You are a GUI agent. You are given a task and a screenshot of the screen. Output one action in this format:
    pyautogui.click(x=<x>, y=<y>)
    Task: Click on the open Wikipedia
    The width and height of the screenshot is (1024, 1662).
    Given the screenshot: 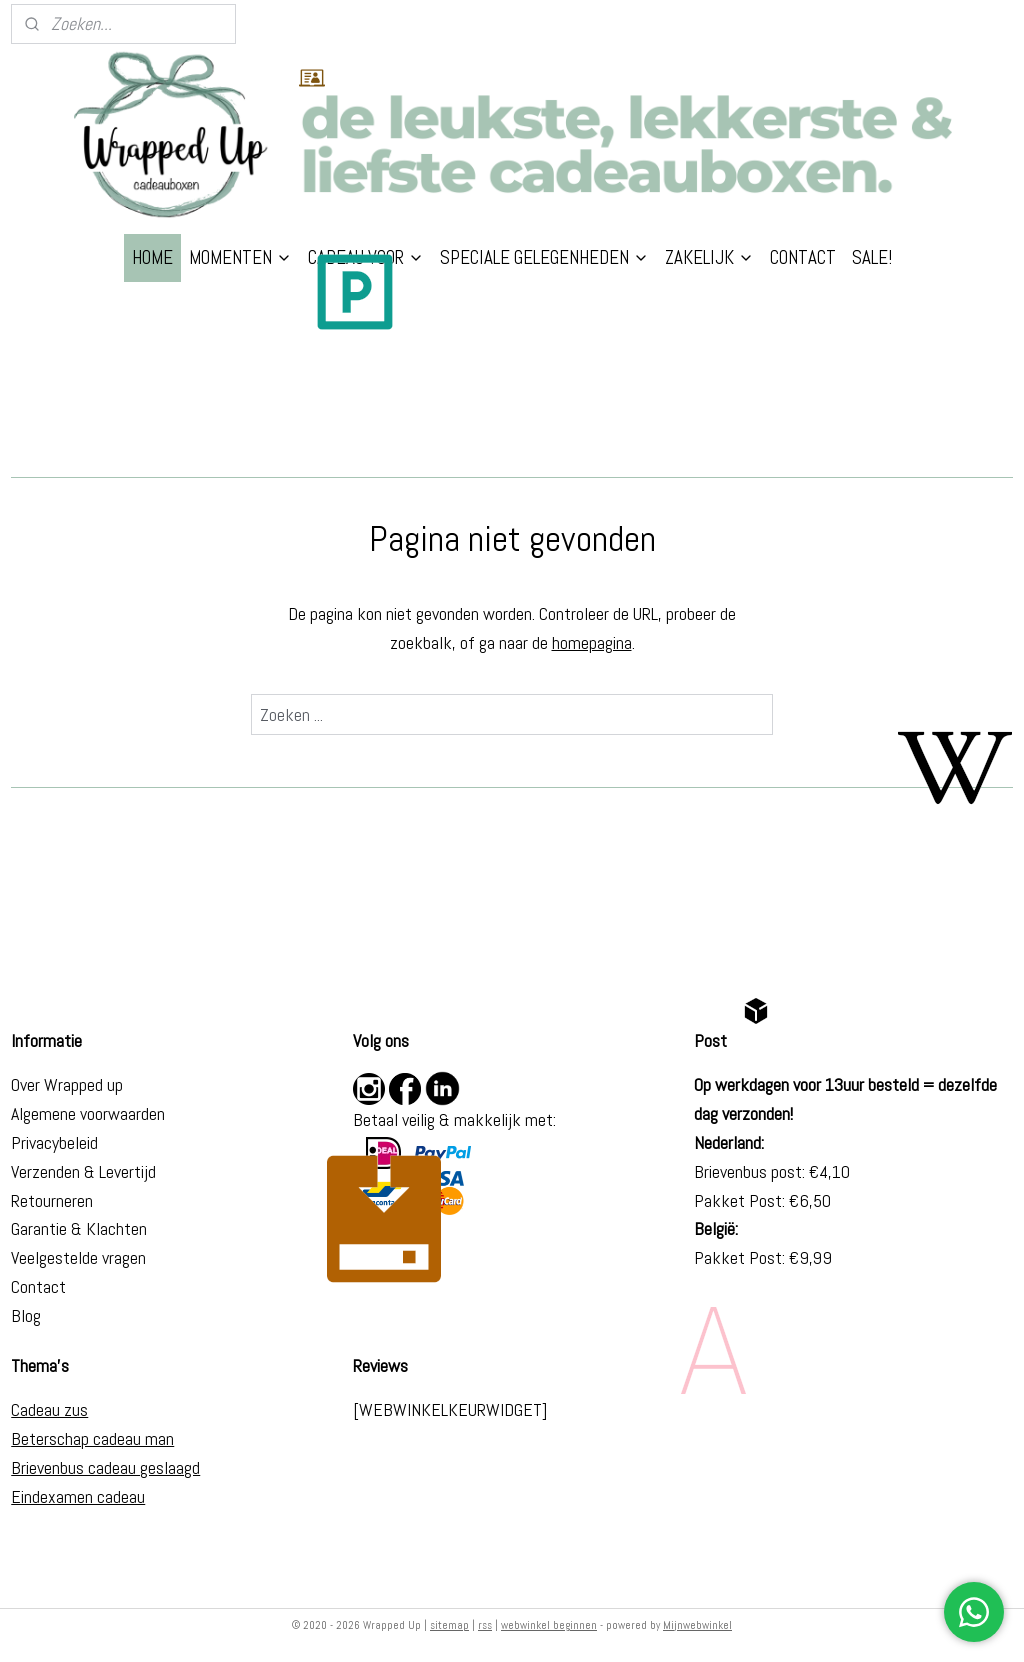 What is the action you would take?
    pyautogui.click(x=955, y=768)
    